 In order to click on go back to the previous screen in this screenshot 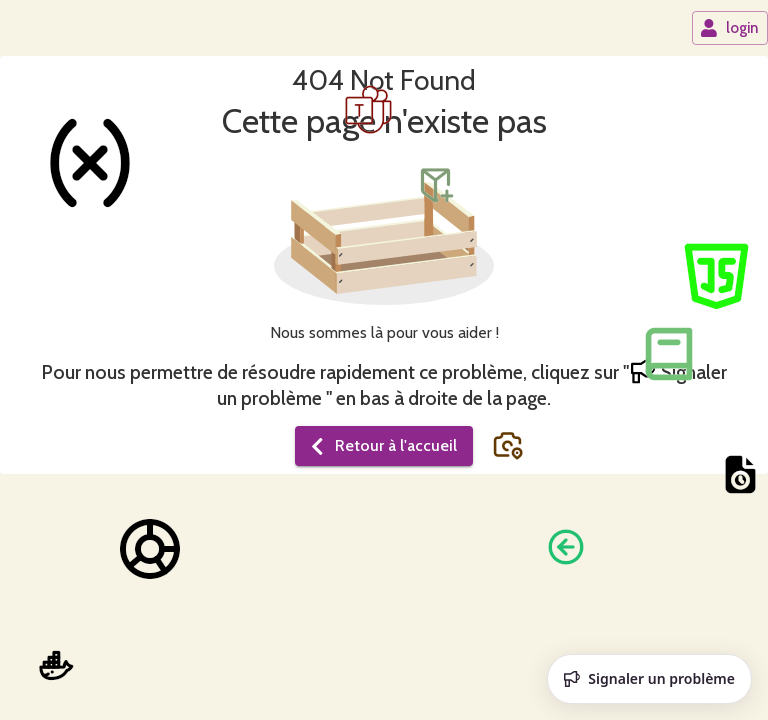, I will do `click(566, 547)`.